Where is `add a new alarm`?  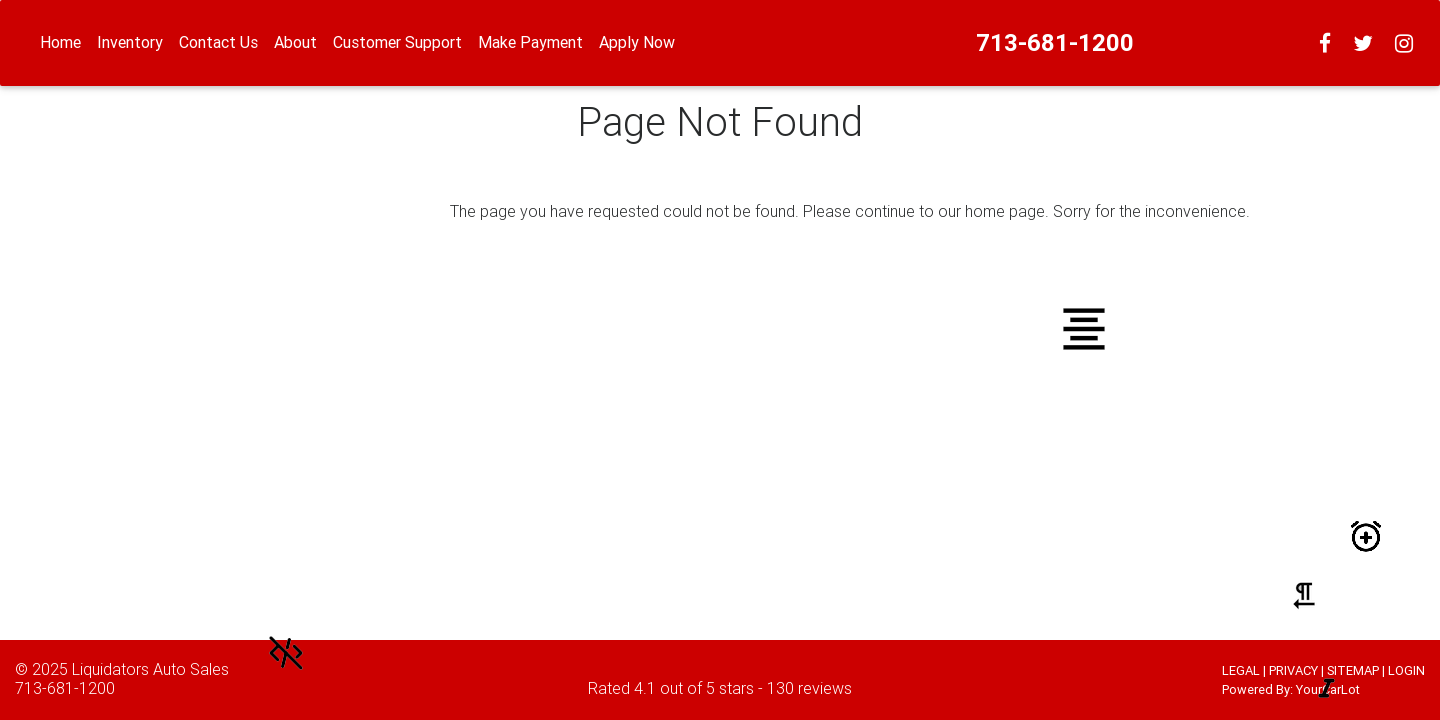 add a new alarm is located at coordinates (1366, 536).